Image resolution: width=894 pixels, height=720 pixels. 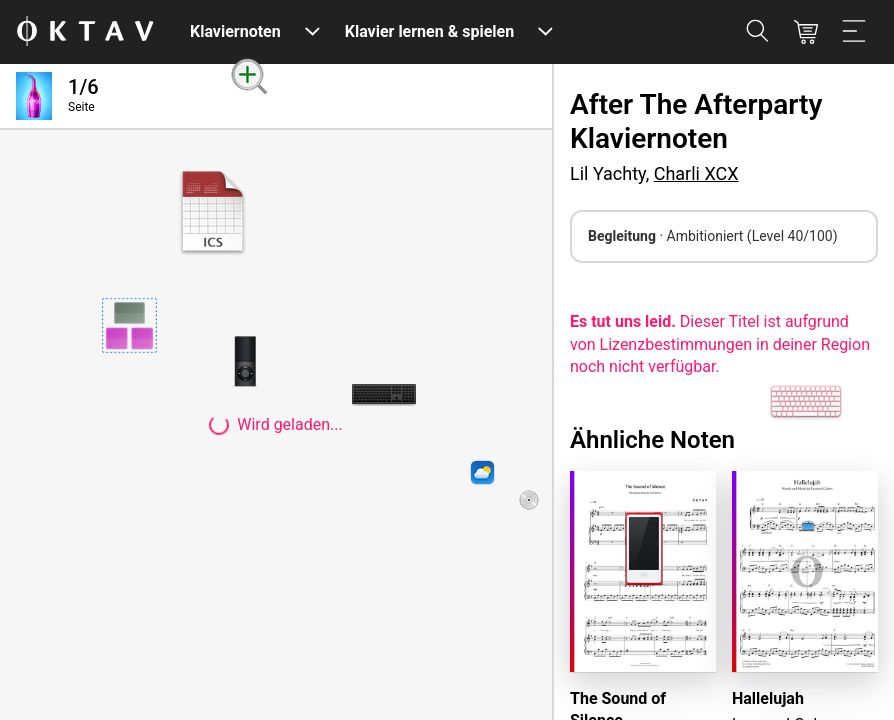 What do you see at coordinates (245, 362) in the screenshot?
I see `access iPod device settings` at bounding box center [245, 362].